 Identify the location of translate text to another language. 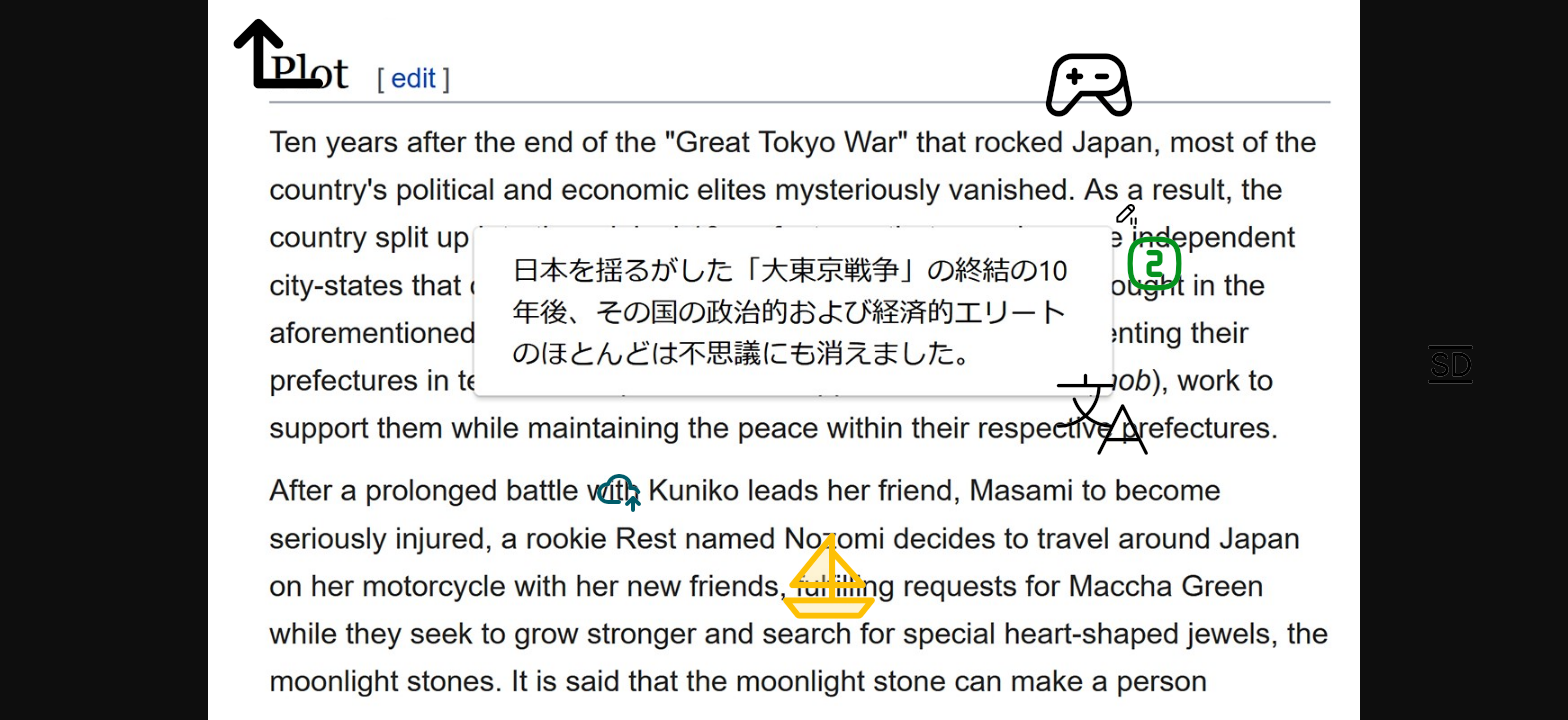
(1099, 416).